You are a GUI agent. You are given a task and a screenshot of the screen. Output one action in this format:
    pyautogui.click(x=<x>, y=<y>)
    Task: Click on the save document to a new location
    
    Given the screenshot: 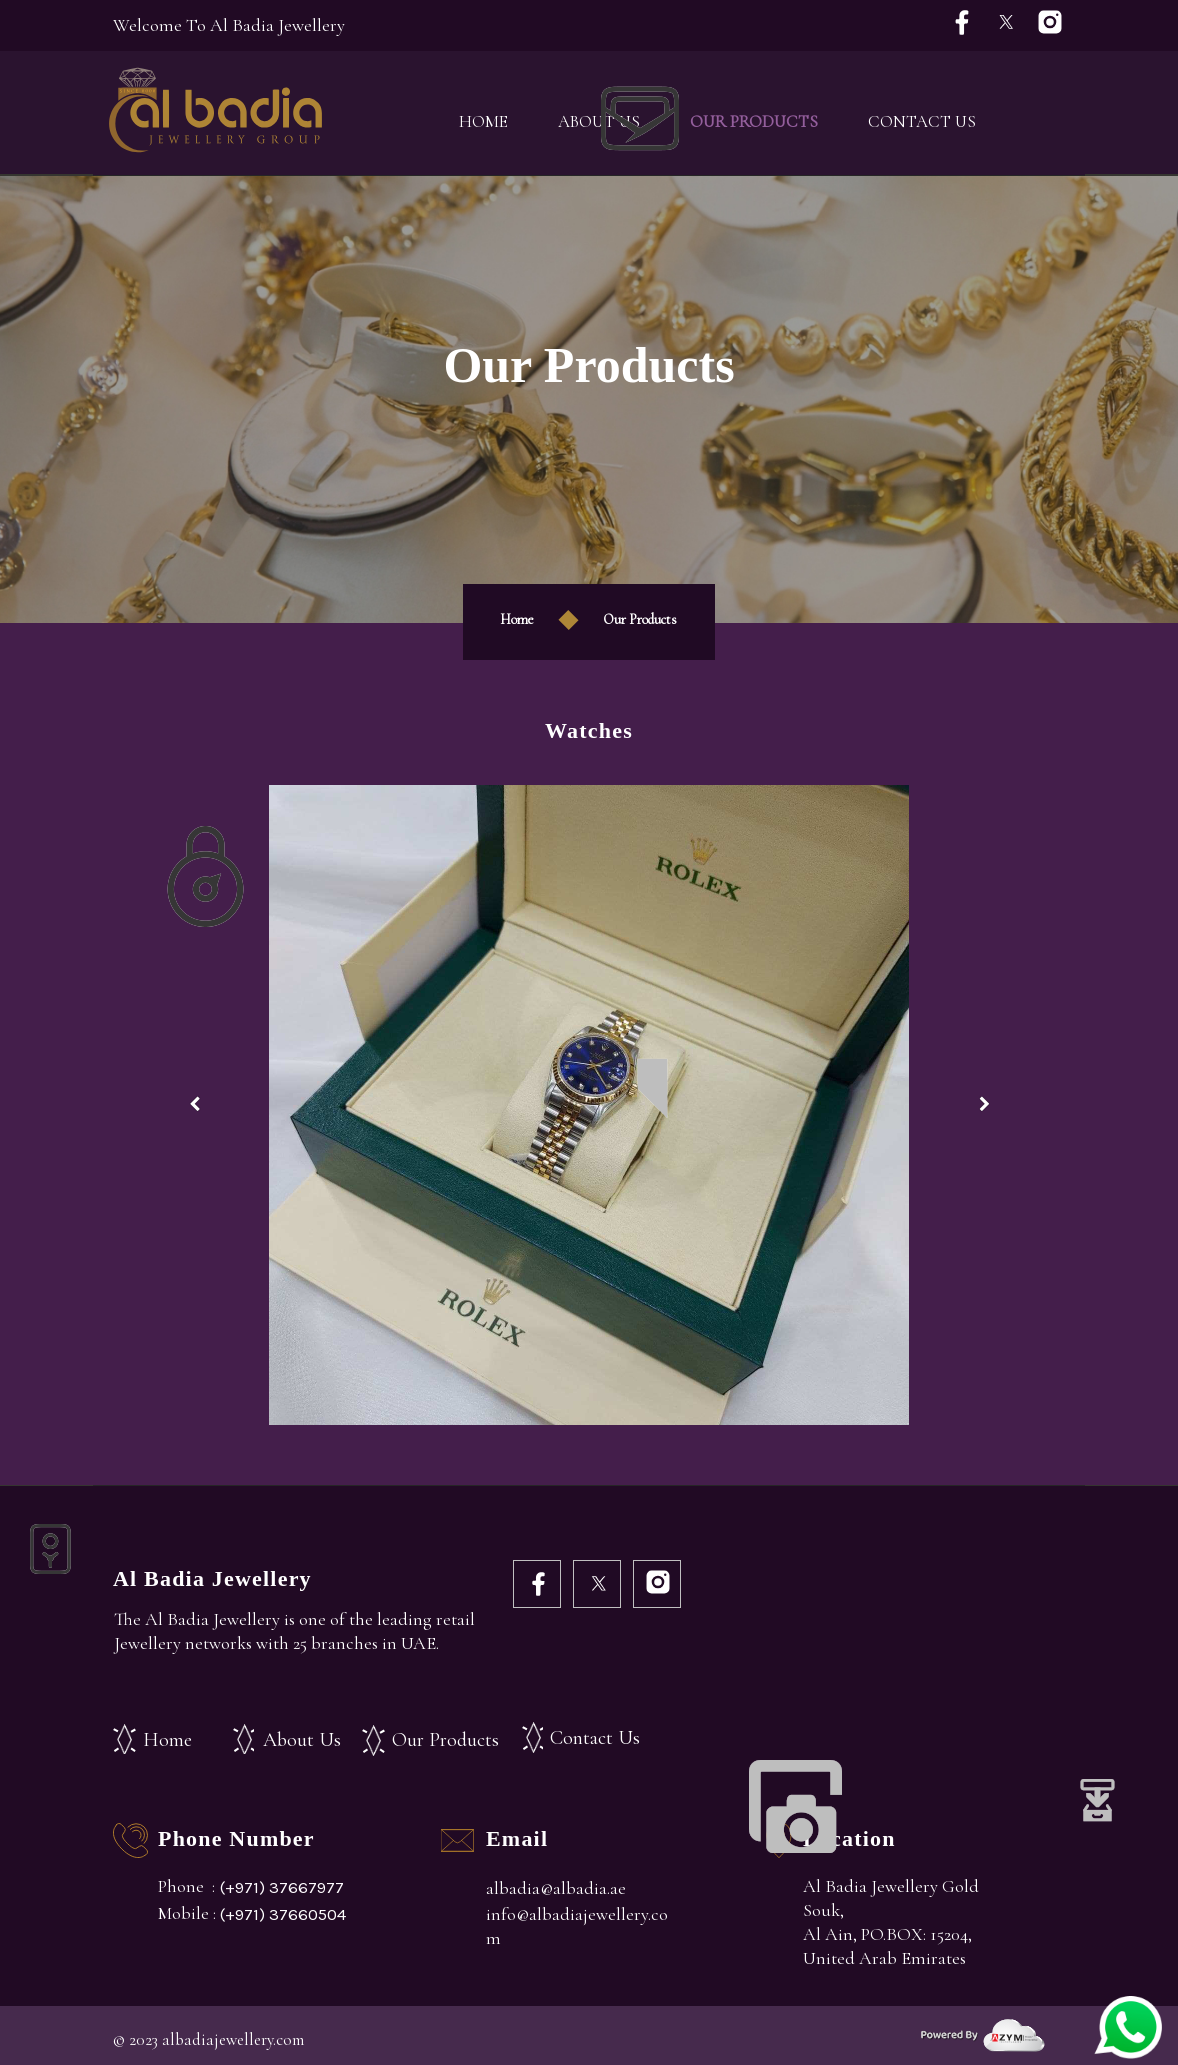 What is the action you would take?
    pyautogui.click(x=1097, y=1801)
    